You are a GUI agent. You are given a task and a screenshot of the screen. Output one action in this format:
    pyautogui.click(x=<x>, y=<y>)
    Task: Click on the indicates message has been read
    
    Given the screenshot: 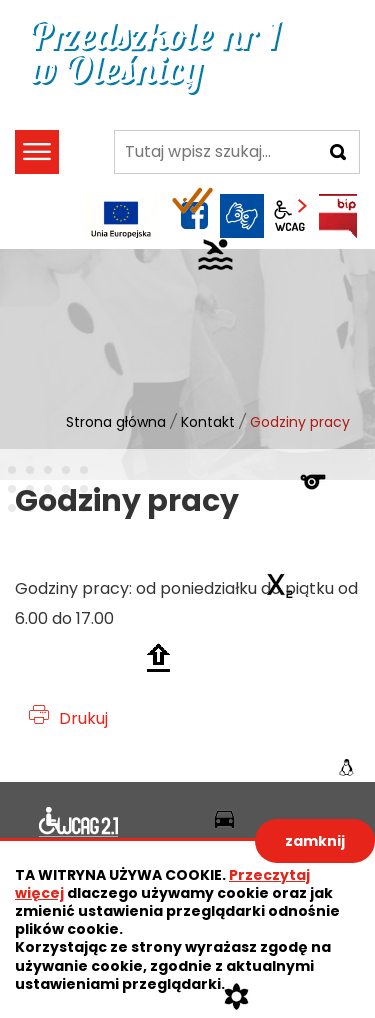 What is the action you would take?
    pyautogui.click(x=191, y=200)
    